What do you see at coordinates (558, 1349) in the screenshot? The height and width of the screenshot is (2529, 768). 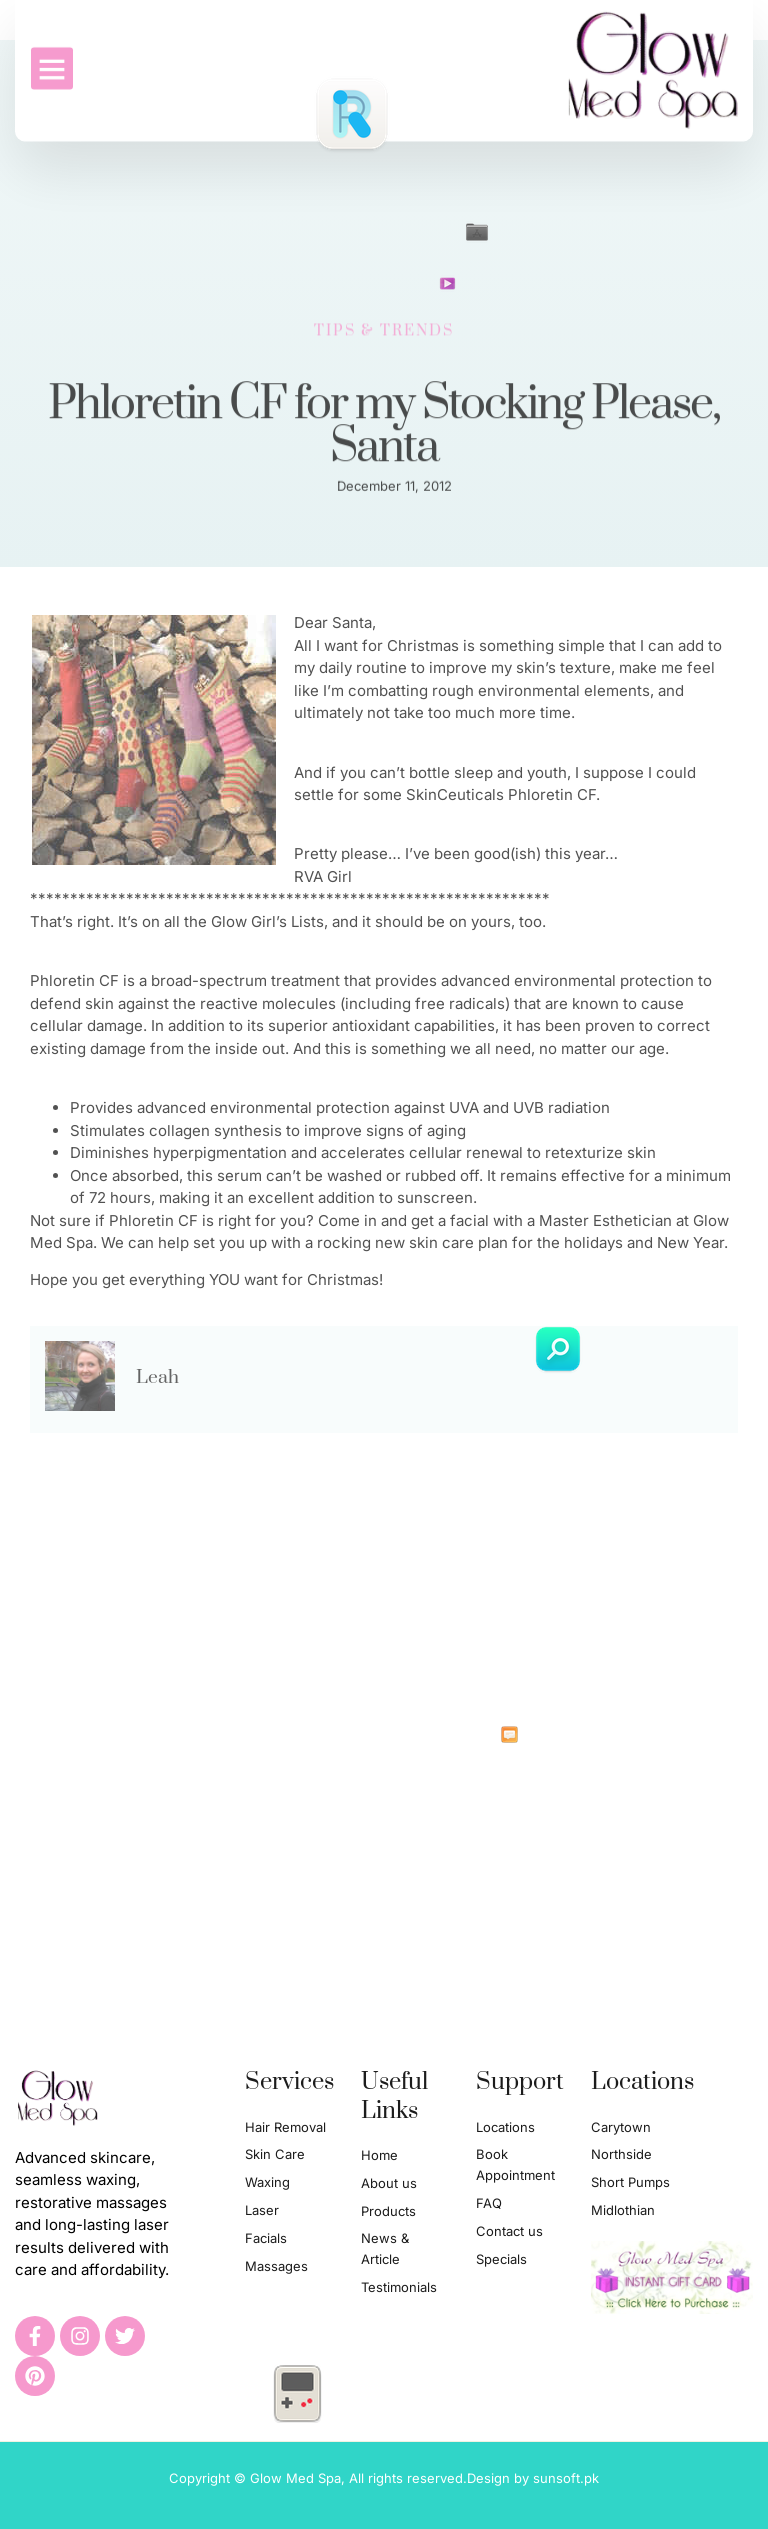 I see `open system log viewer` at bounding box center [558, 1349].